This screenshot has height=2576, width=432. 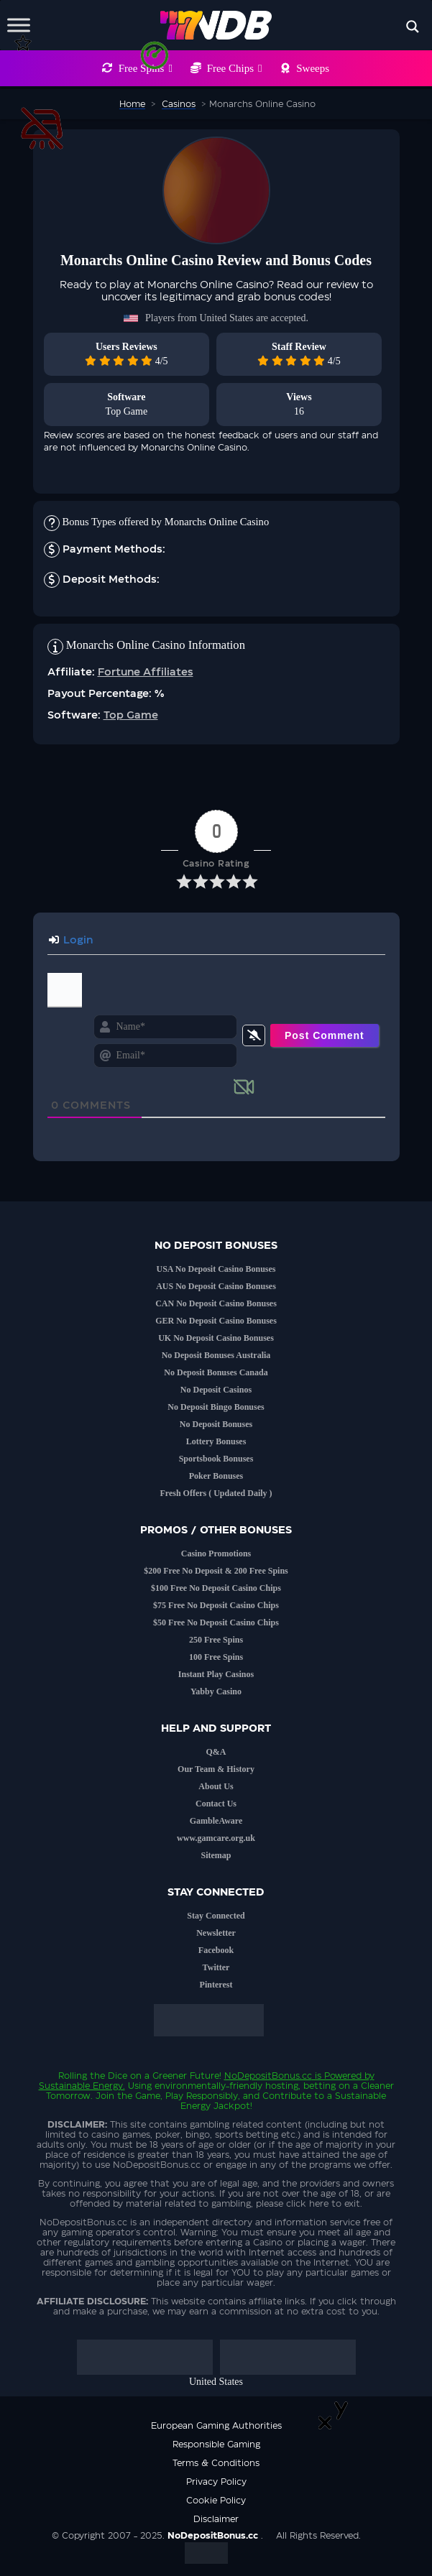 I want to click on calculate x raised to the power of y, so click(x=331, y=2418).